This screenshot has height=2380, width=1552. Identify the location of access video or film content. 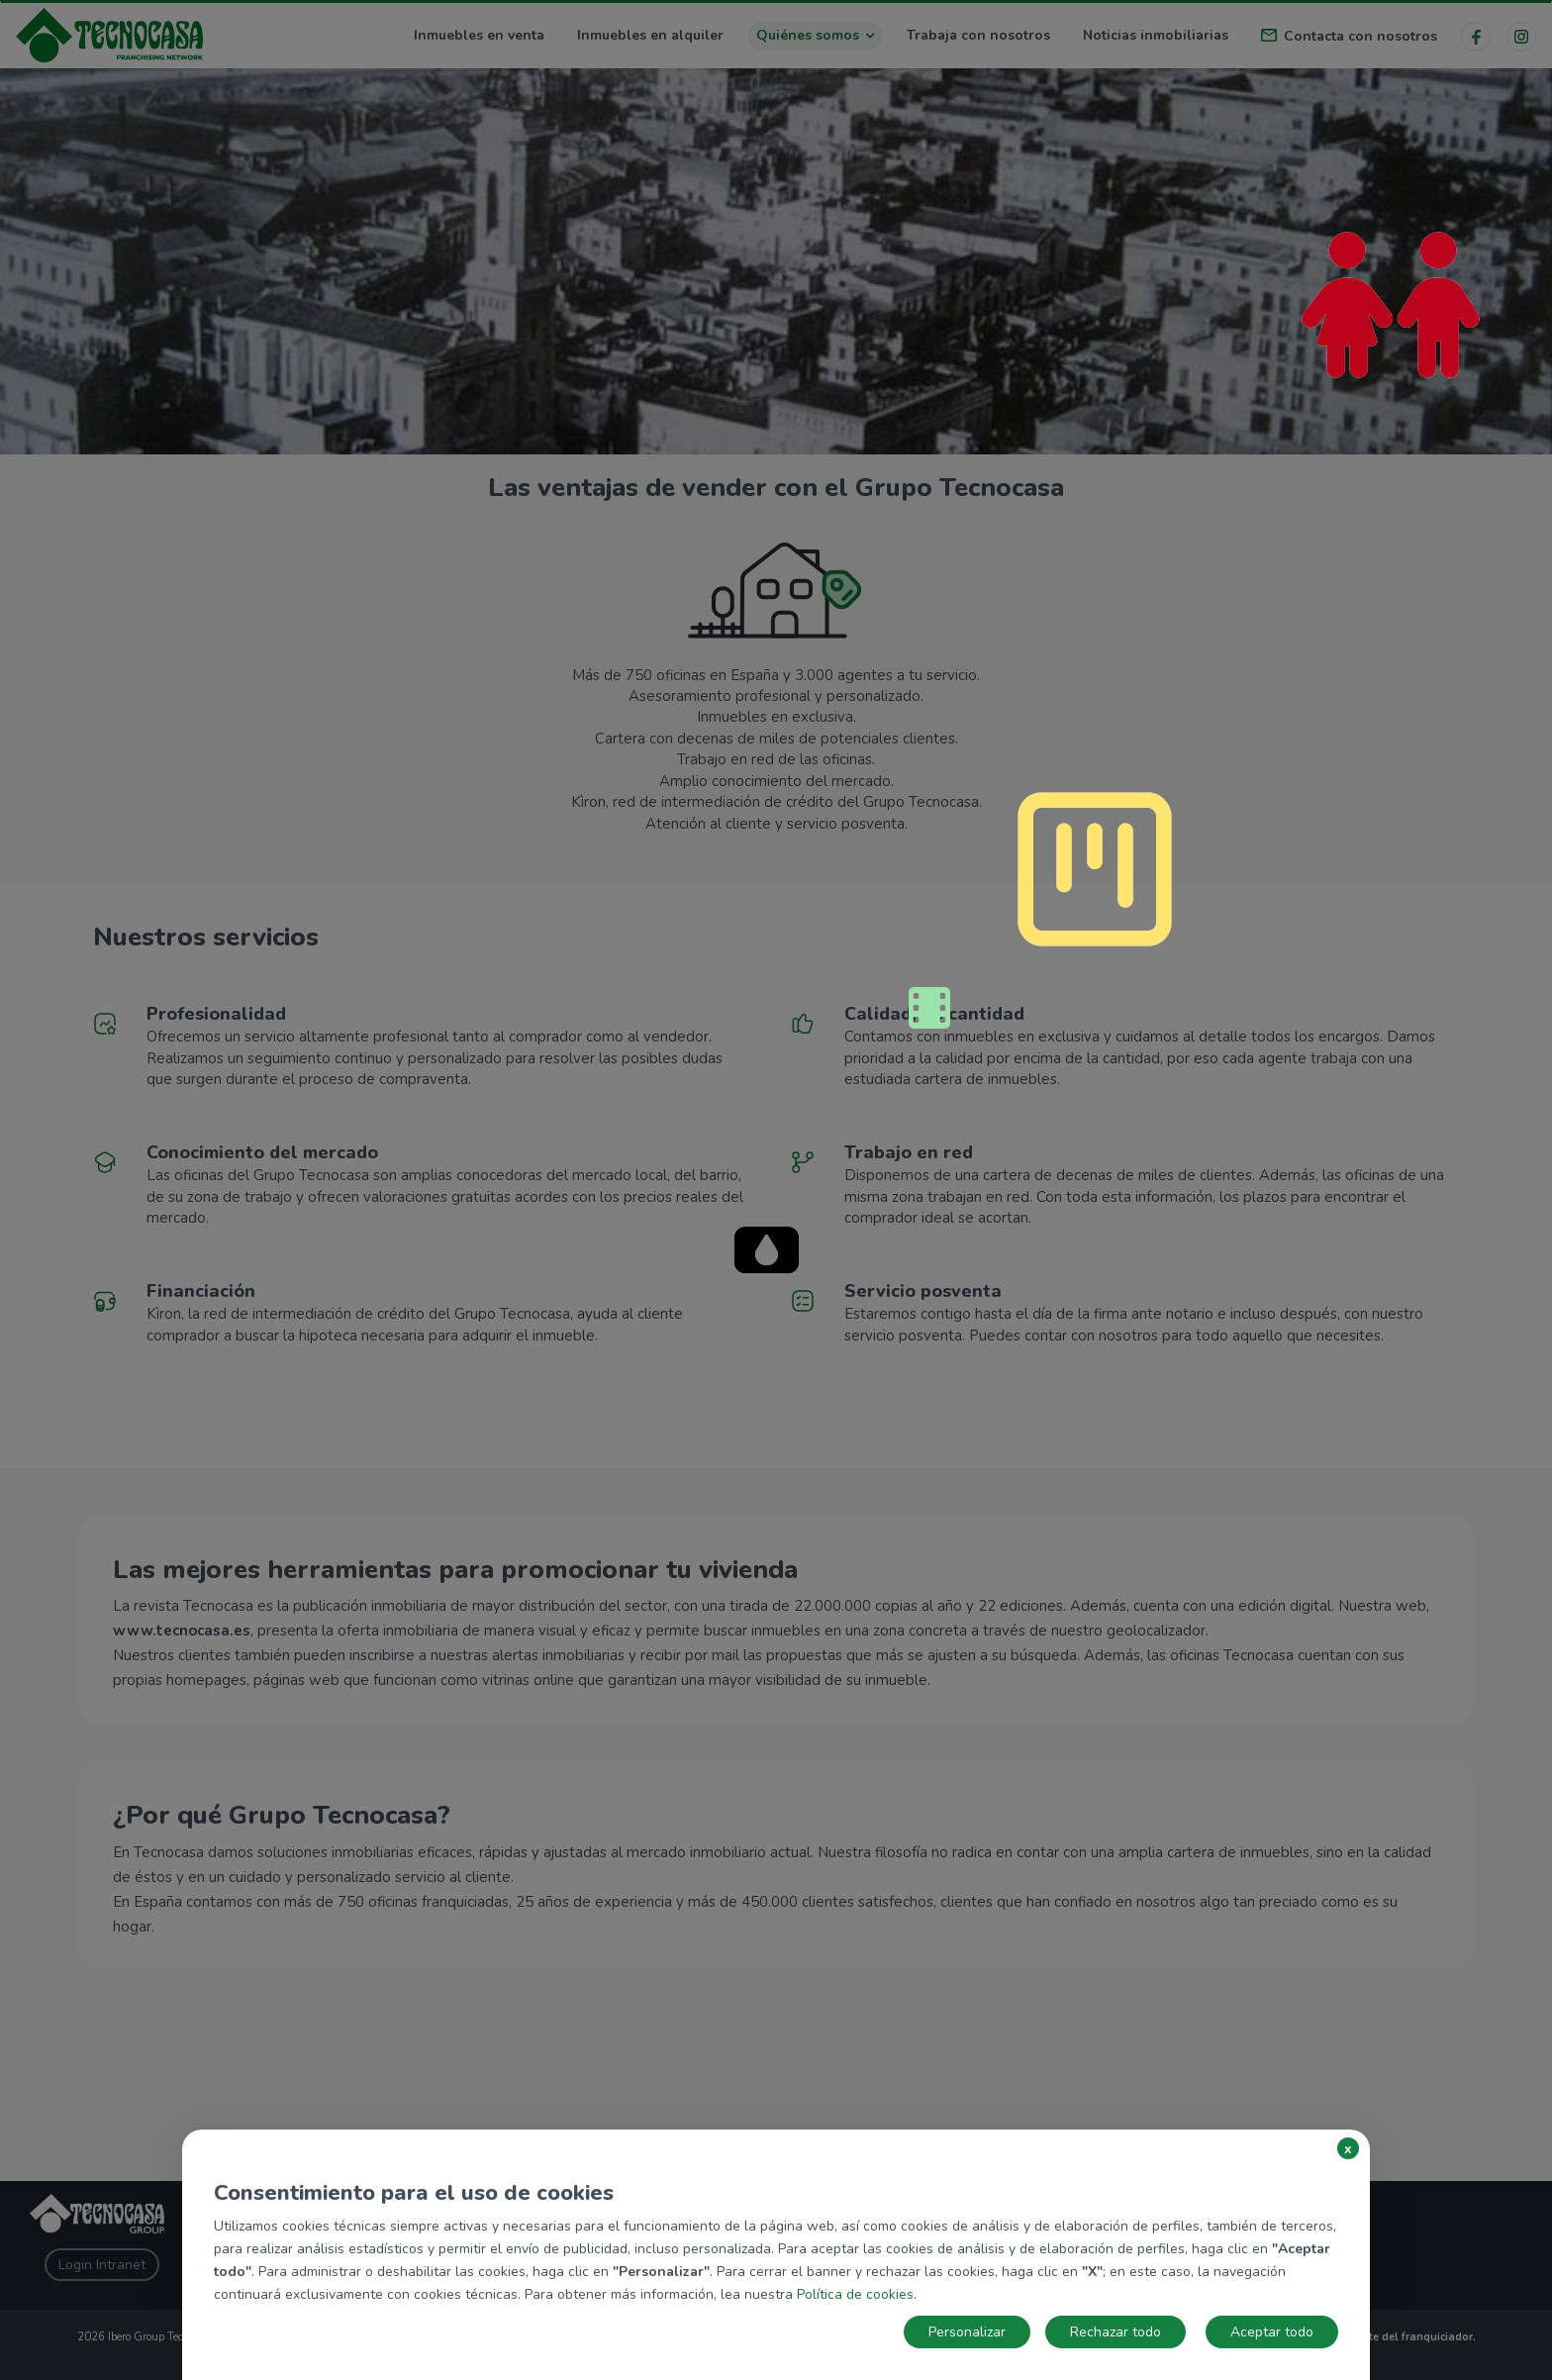
(929, 1008).